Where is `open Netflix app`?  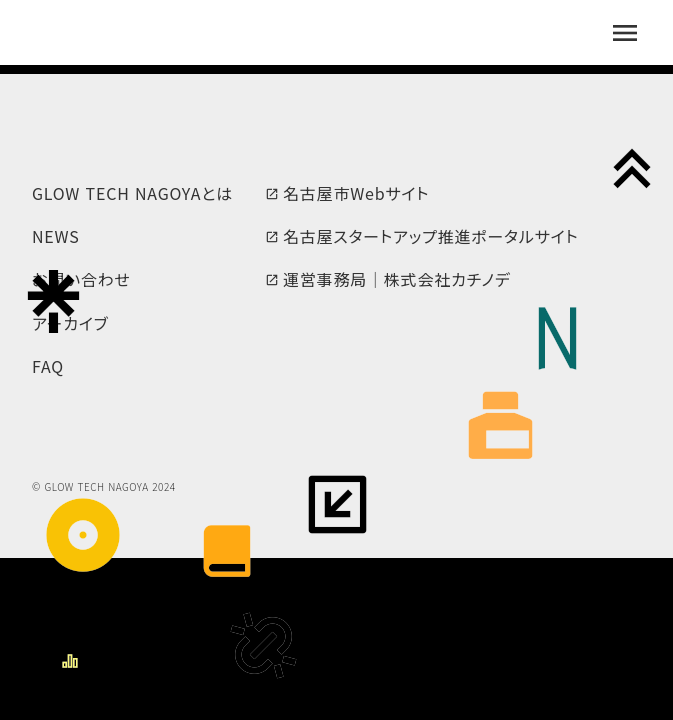
open Netflix app is located at coordinates (557, 338).